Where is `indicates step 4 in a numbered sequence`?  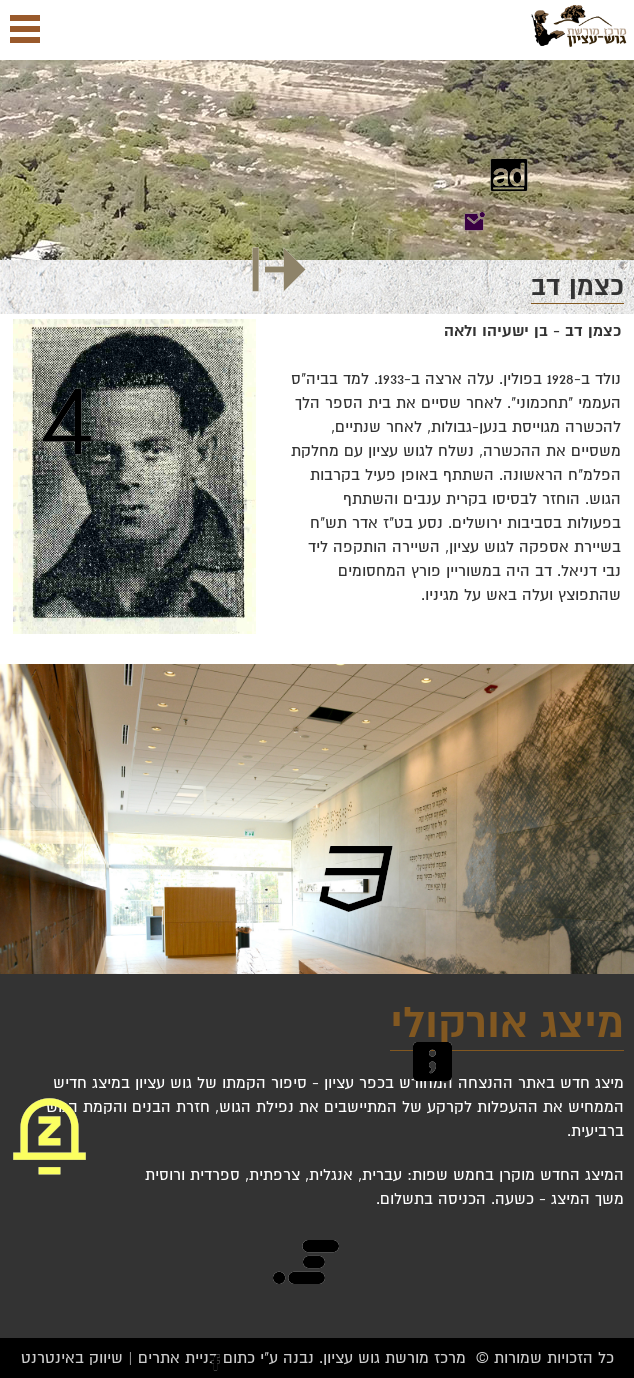
indicates step 4 in a numbered sequence is located at coordinates (68, 422).